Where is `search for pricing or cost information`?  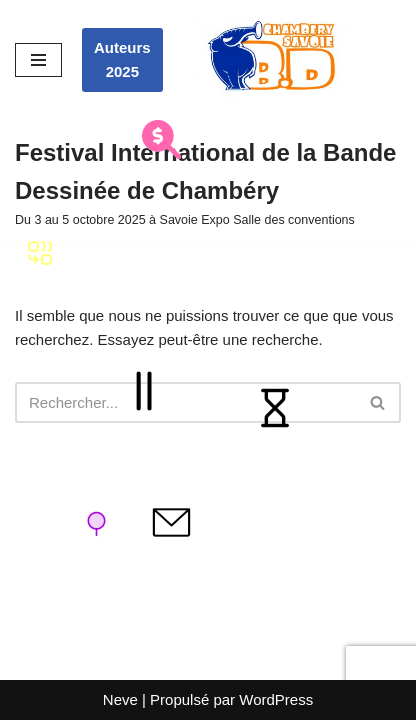
search for pricing or cost information is located at coordinates (161, 139).